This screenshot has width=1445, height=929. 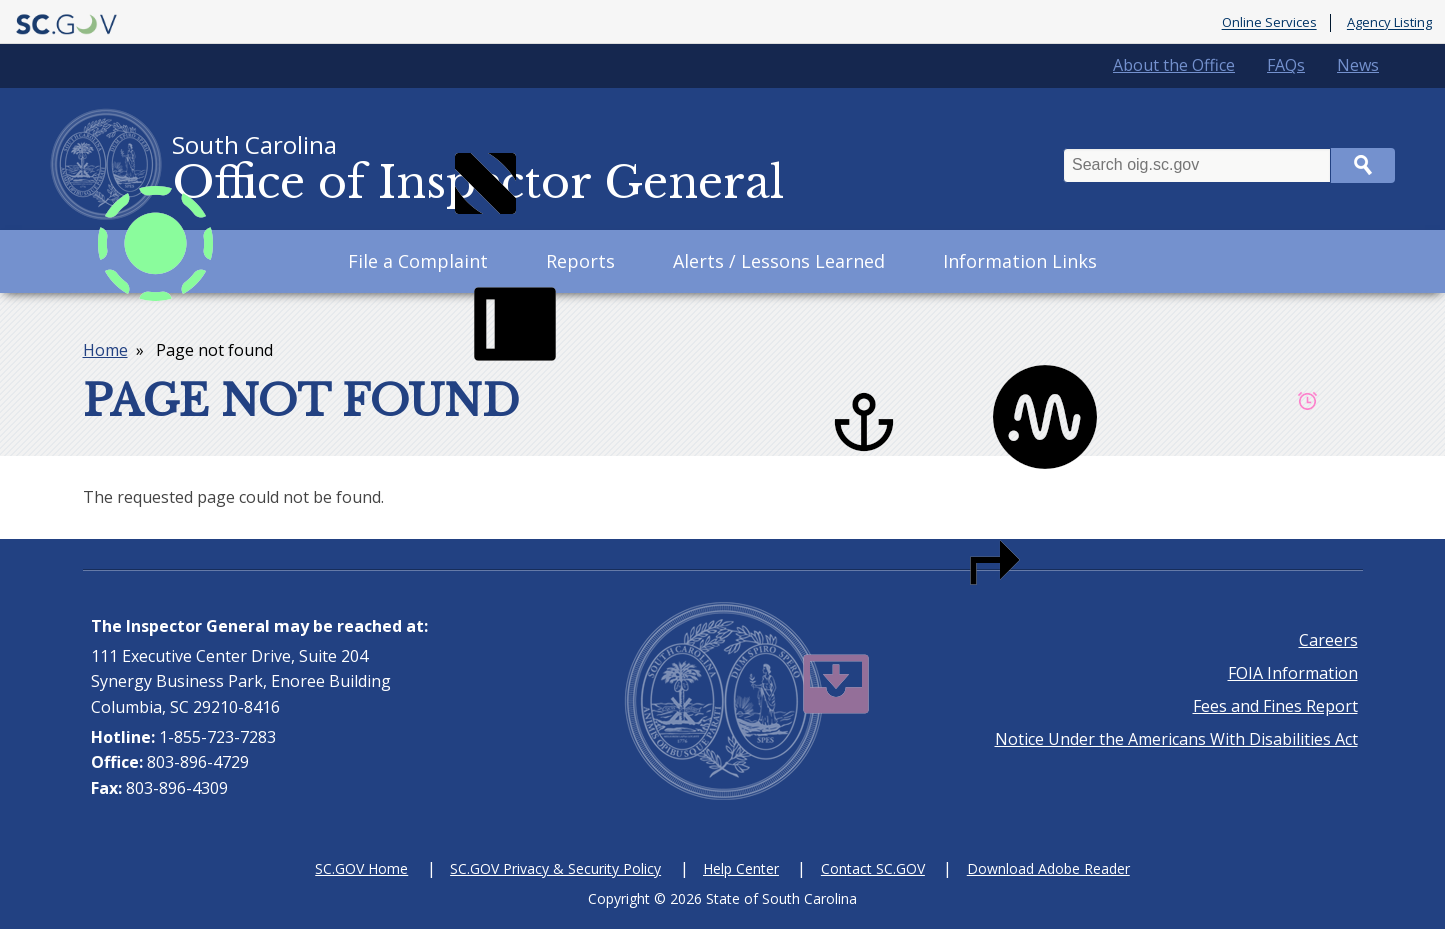 What do you see at coordinates (1307, 400) in the screenshot?
I see `set or manage alarms` at bounding box center [1307, 400].